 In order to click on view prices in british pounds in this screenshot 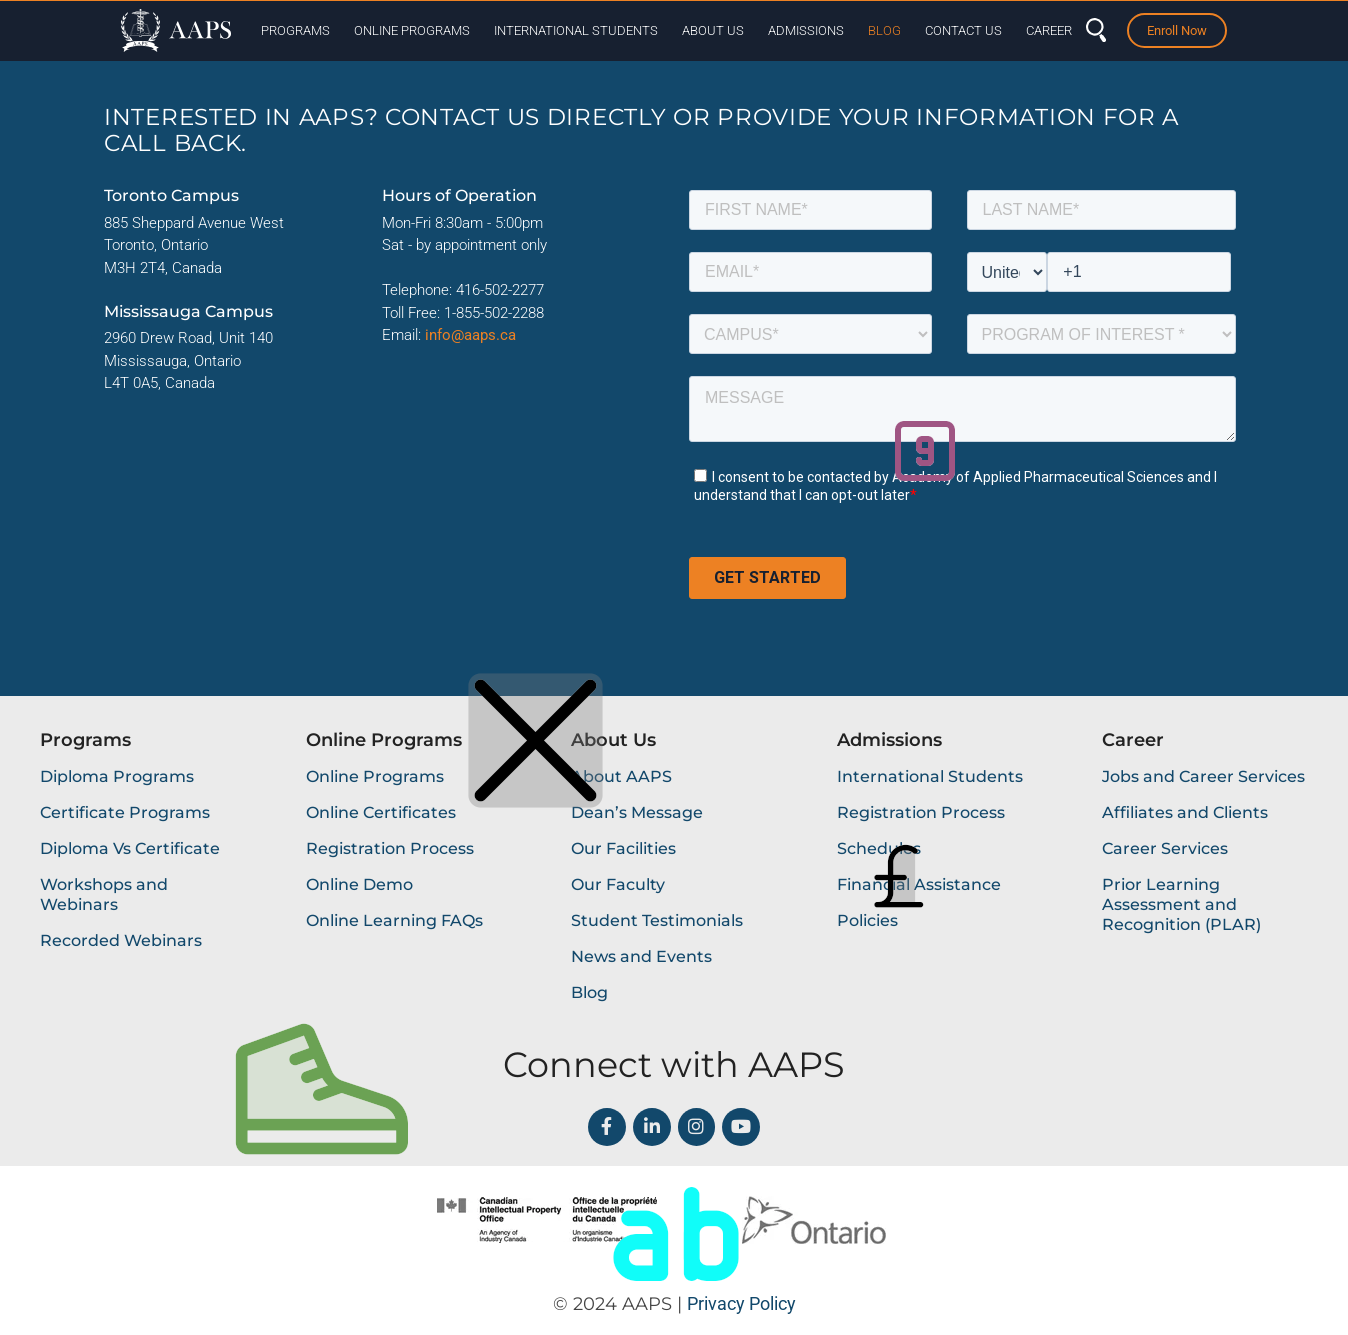, I will do `click(901, 877)`.